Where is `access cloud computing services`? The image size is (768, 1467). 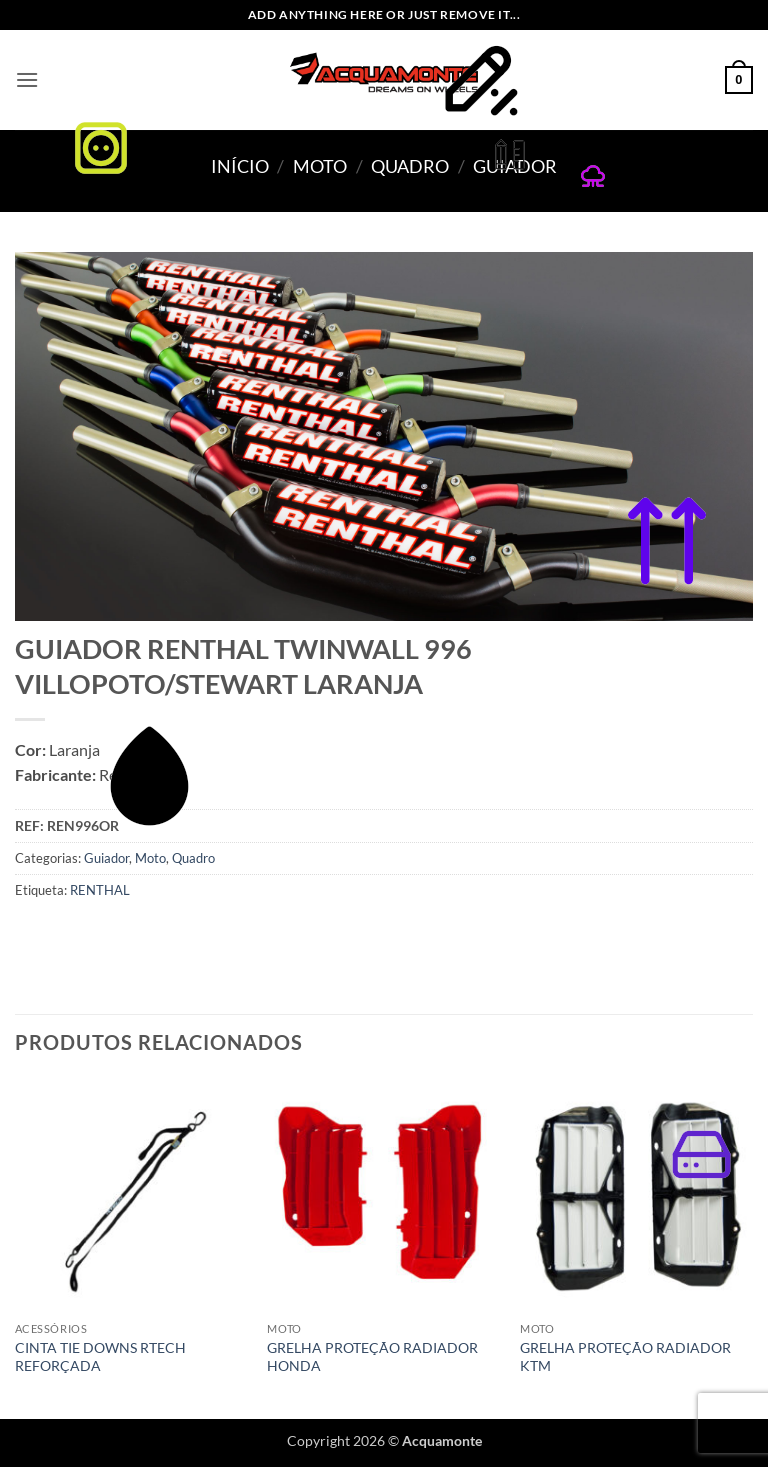
access cloud computing services is located at coordinates (593, 176).